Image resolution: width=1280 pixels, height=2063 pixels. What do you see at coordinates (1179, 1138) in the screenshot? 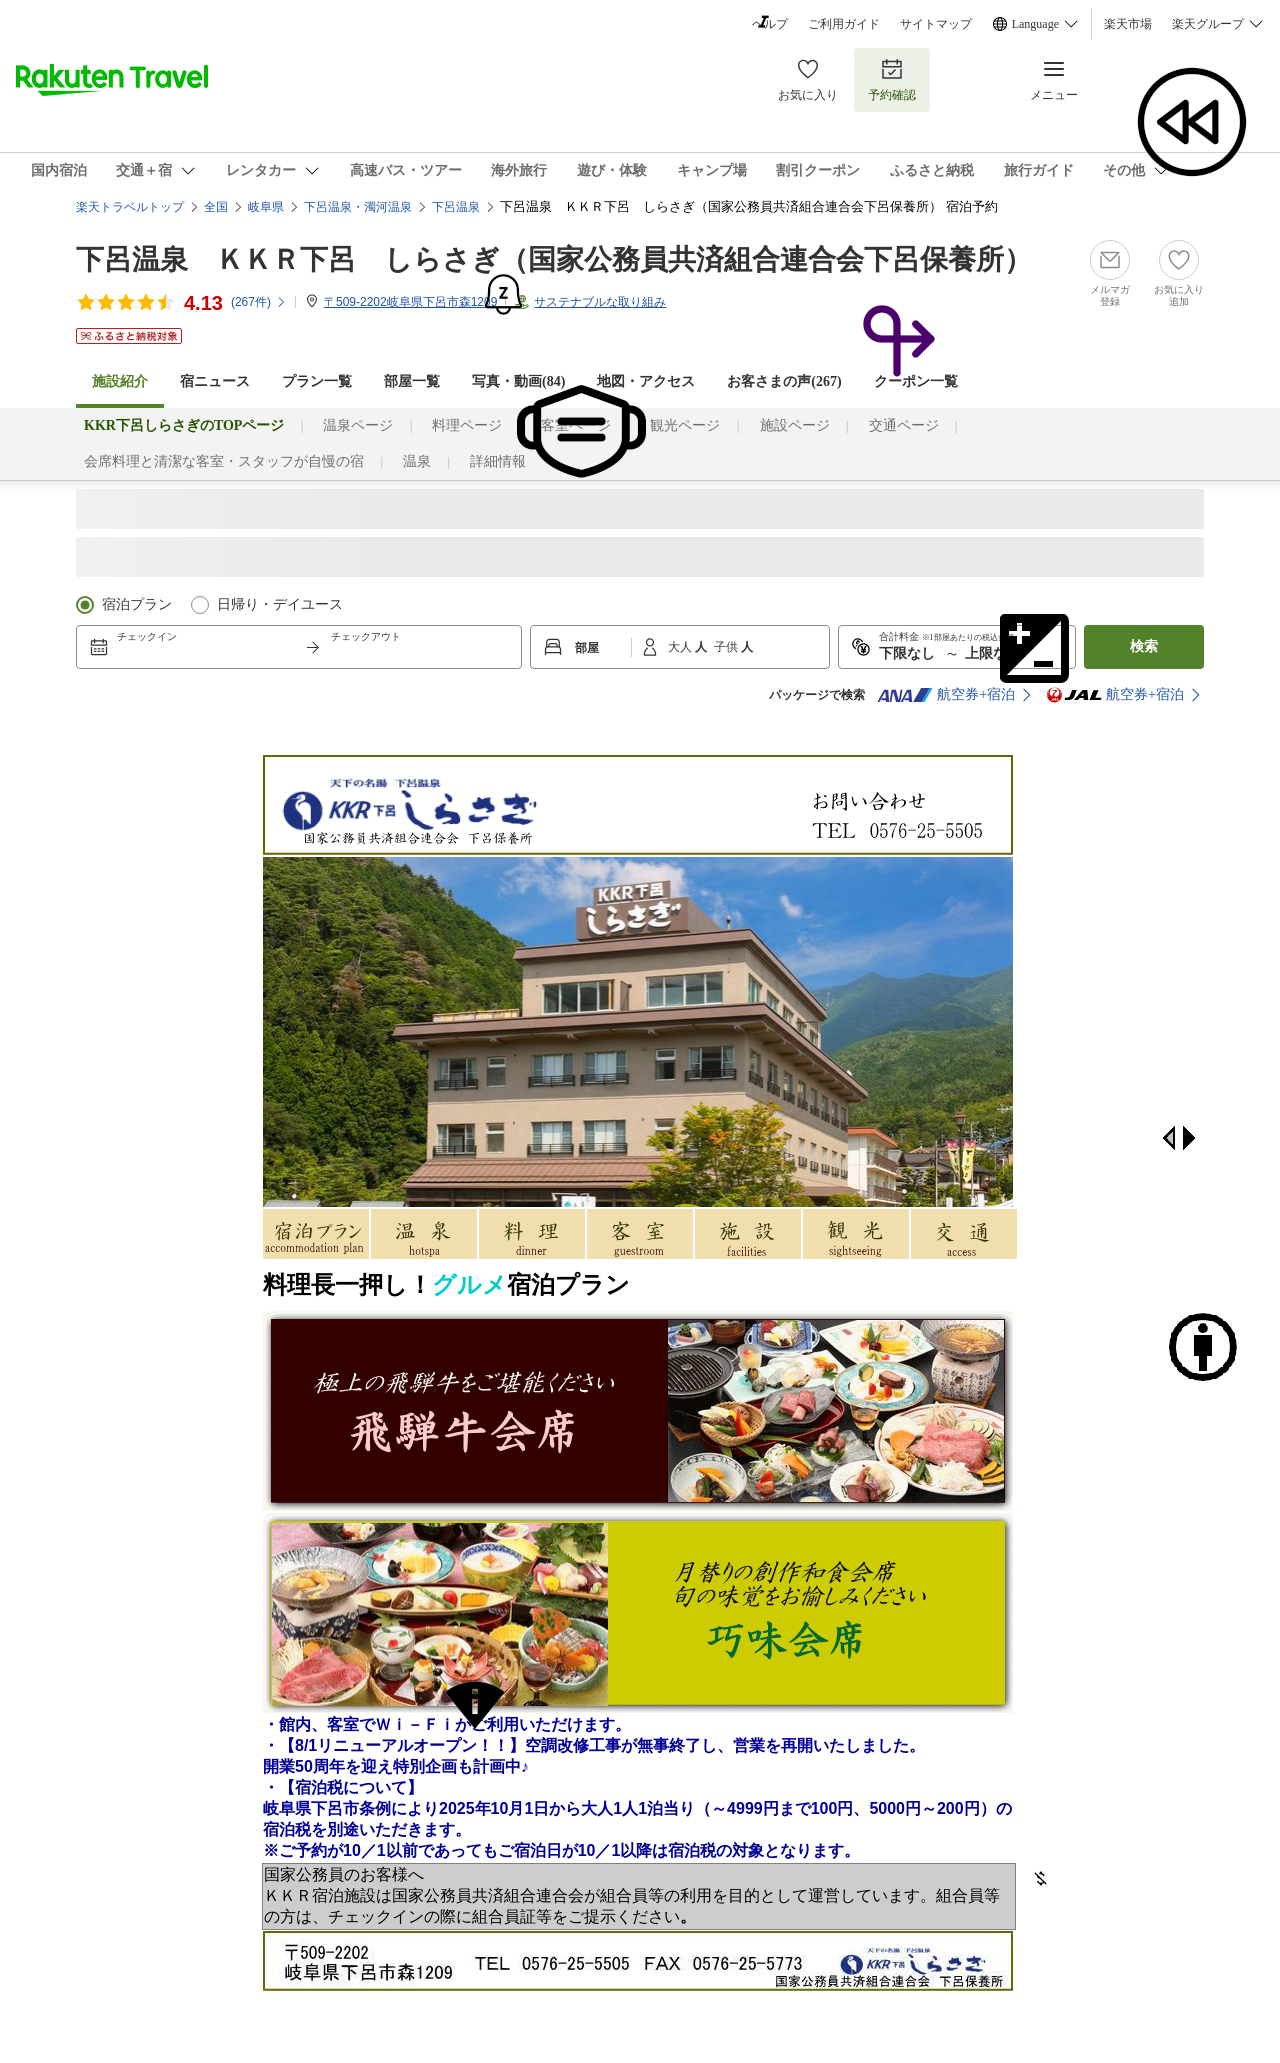
I see `switch to left panel or view` at bounding box center [1179, 1138].